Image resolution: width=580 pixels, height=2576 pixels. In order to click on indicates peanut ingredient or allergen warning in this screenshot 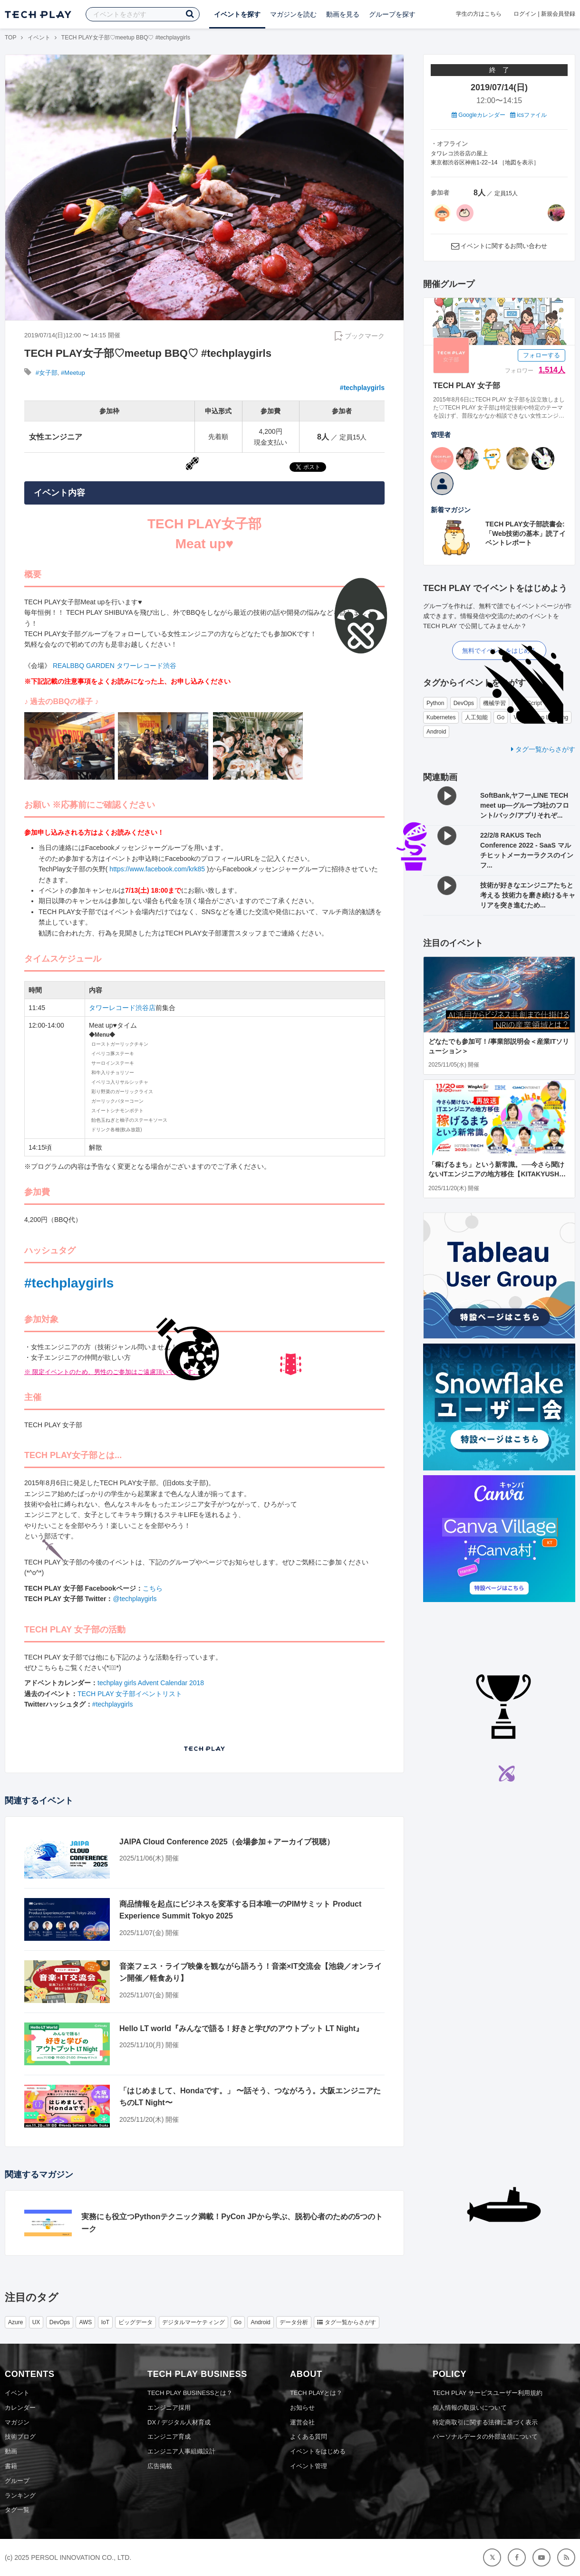, I will do `click(192, 463)`.